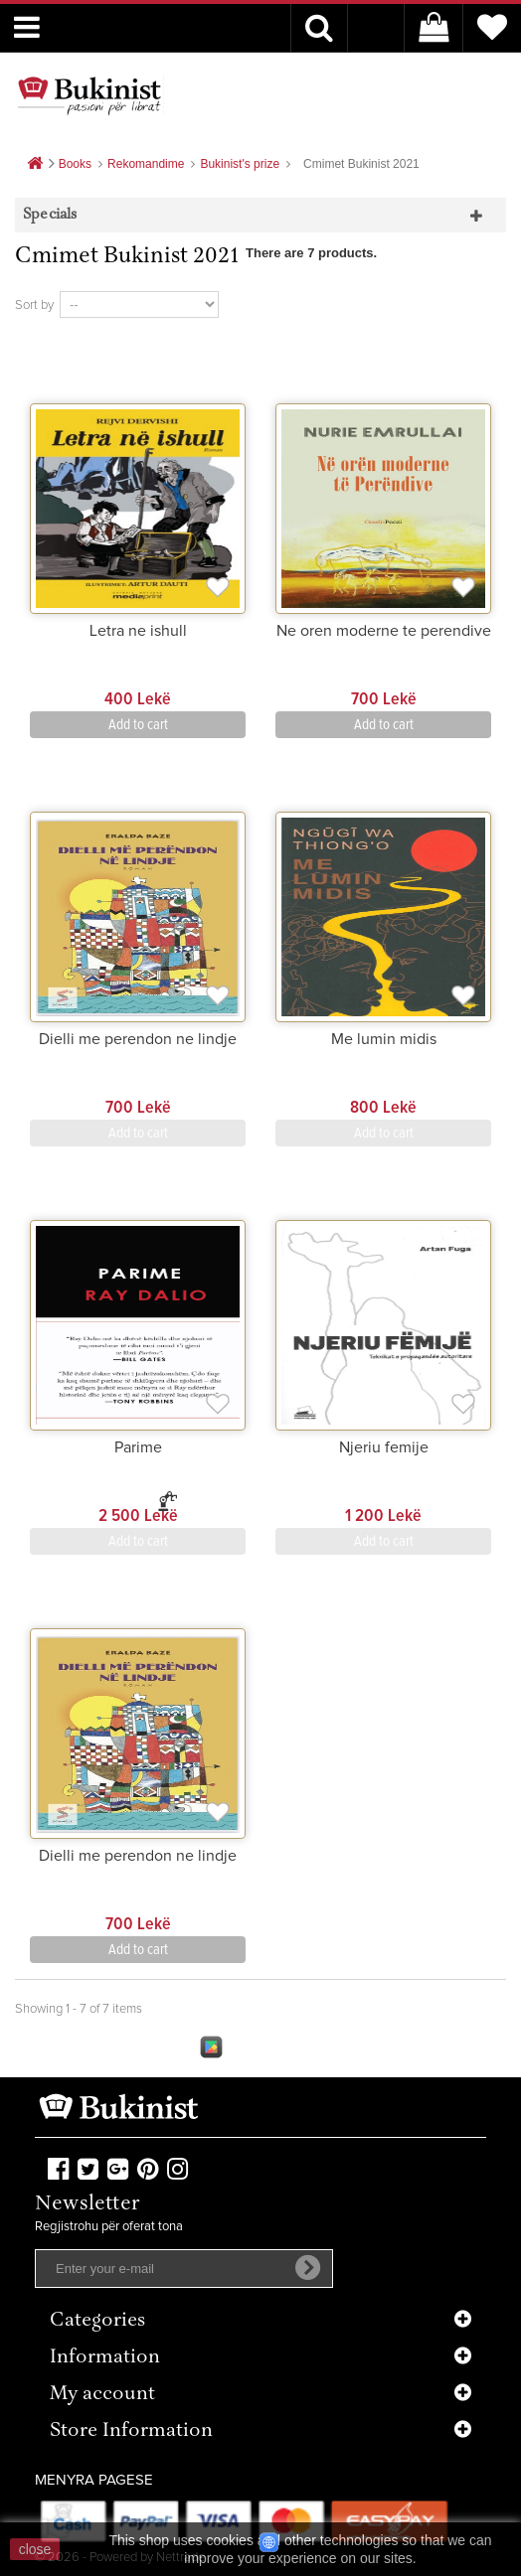 This screenshot has height=2576, width=521. Describe the element at coordinates (211, 2046) in the screenshot. I see `open the tangram app` at that location.